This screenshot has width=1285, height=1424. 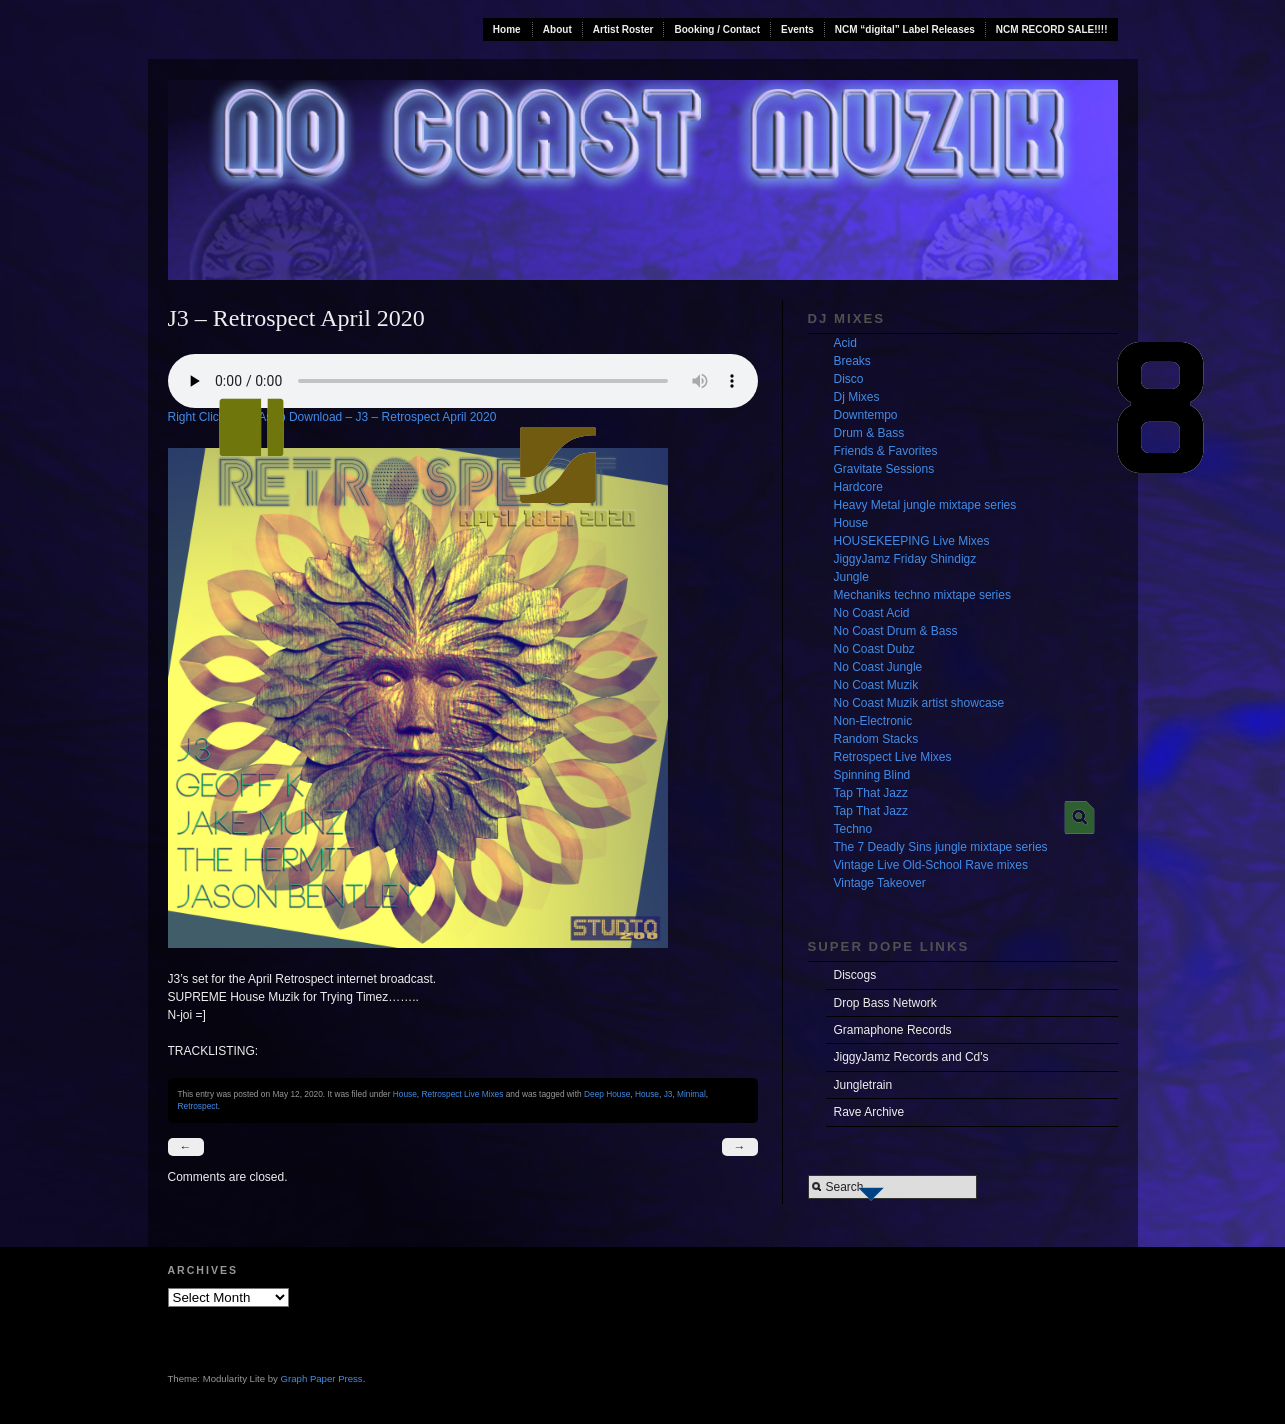 What do you see at coordinates (871, 1192) in the screenshot?
I see `expand dropdown menu` at bounding box center [871, 1192].